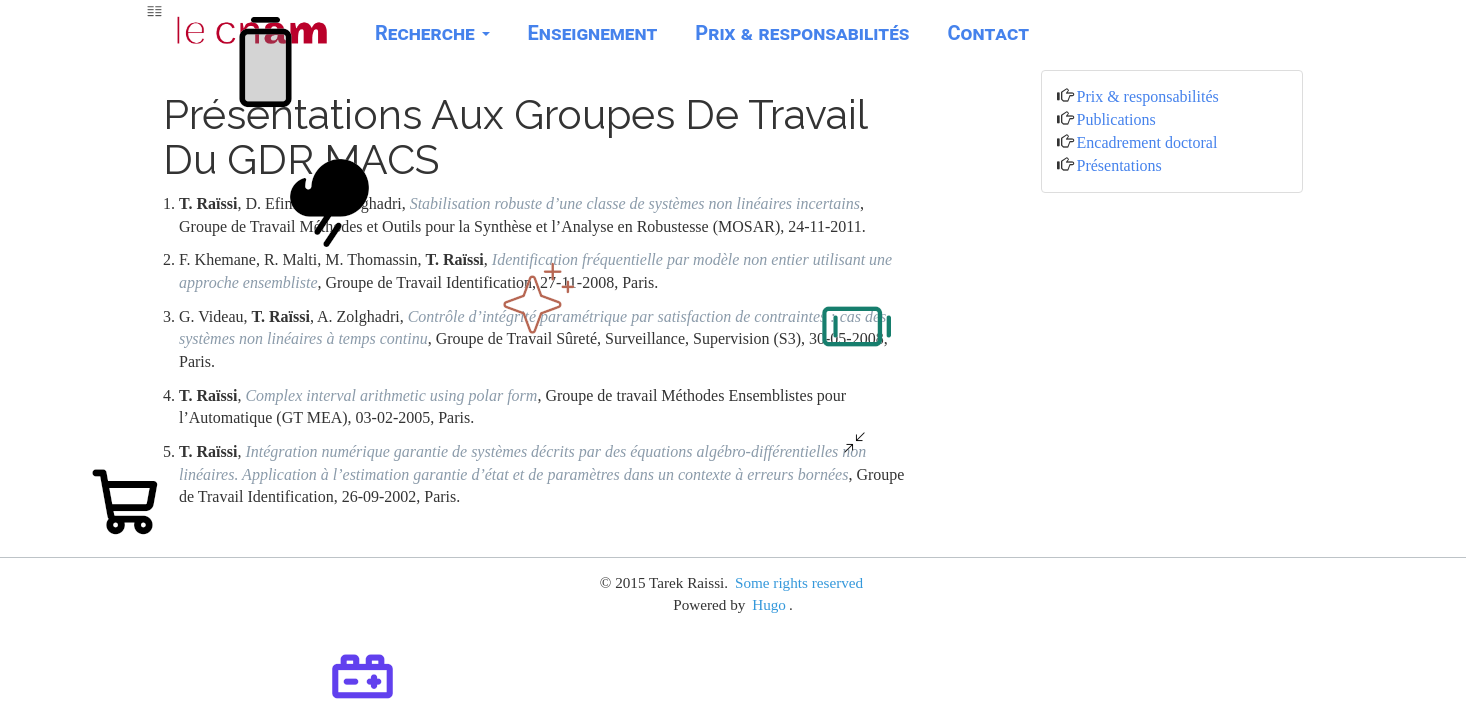 Image resolution: width=1466 pixels, height=720 pixels. What do you see at coordinates (329, 201) in the screenshot?
I see `indicates rainy weather conditions` at bounding box center [329, 201].